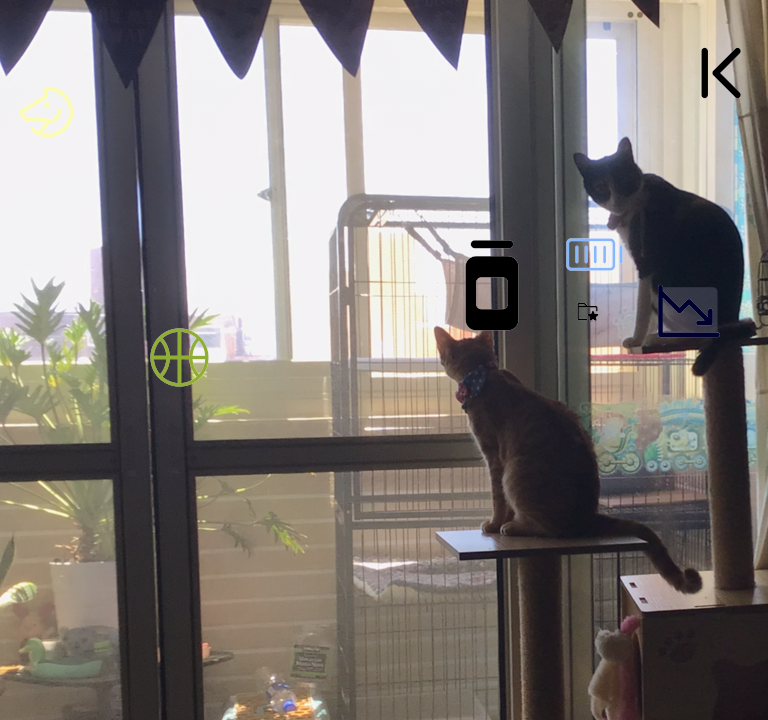  What do you see at coordinates (48, 112) in the screenshot?
I see `access equestrian or horse-related content` at bounding box center [48, 112].